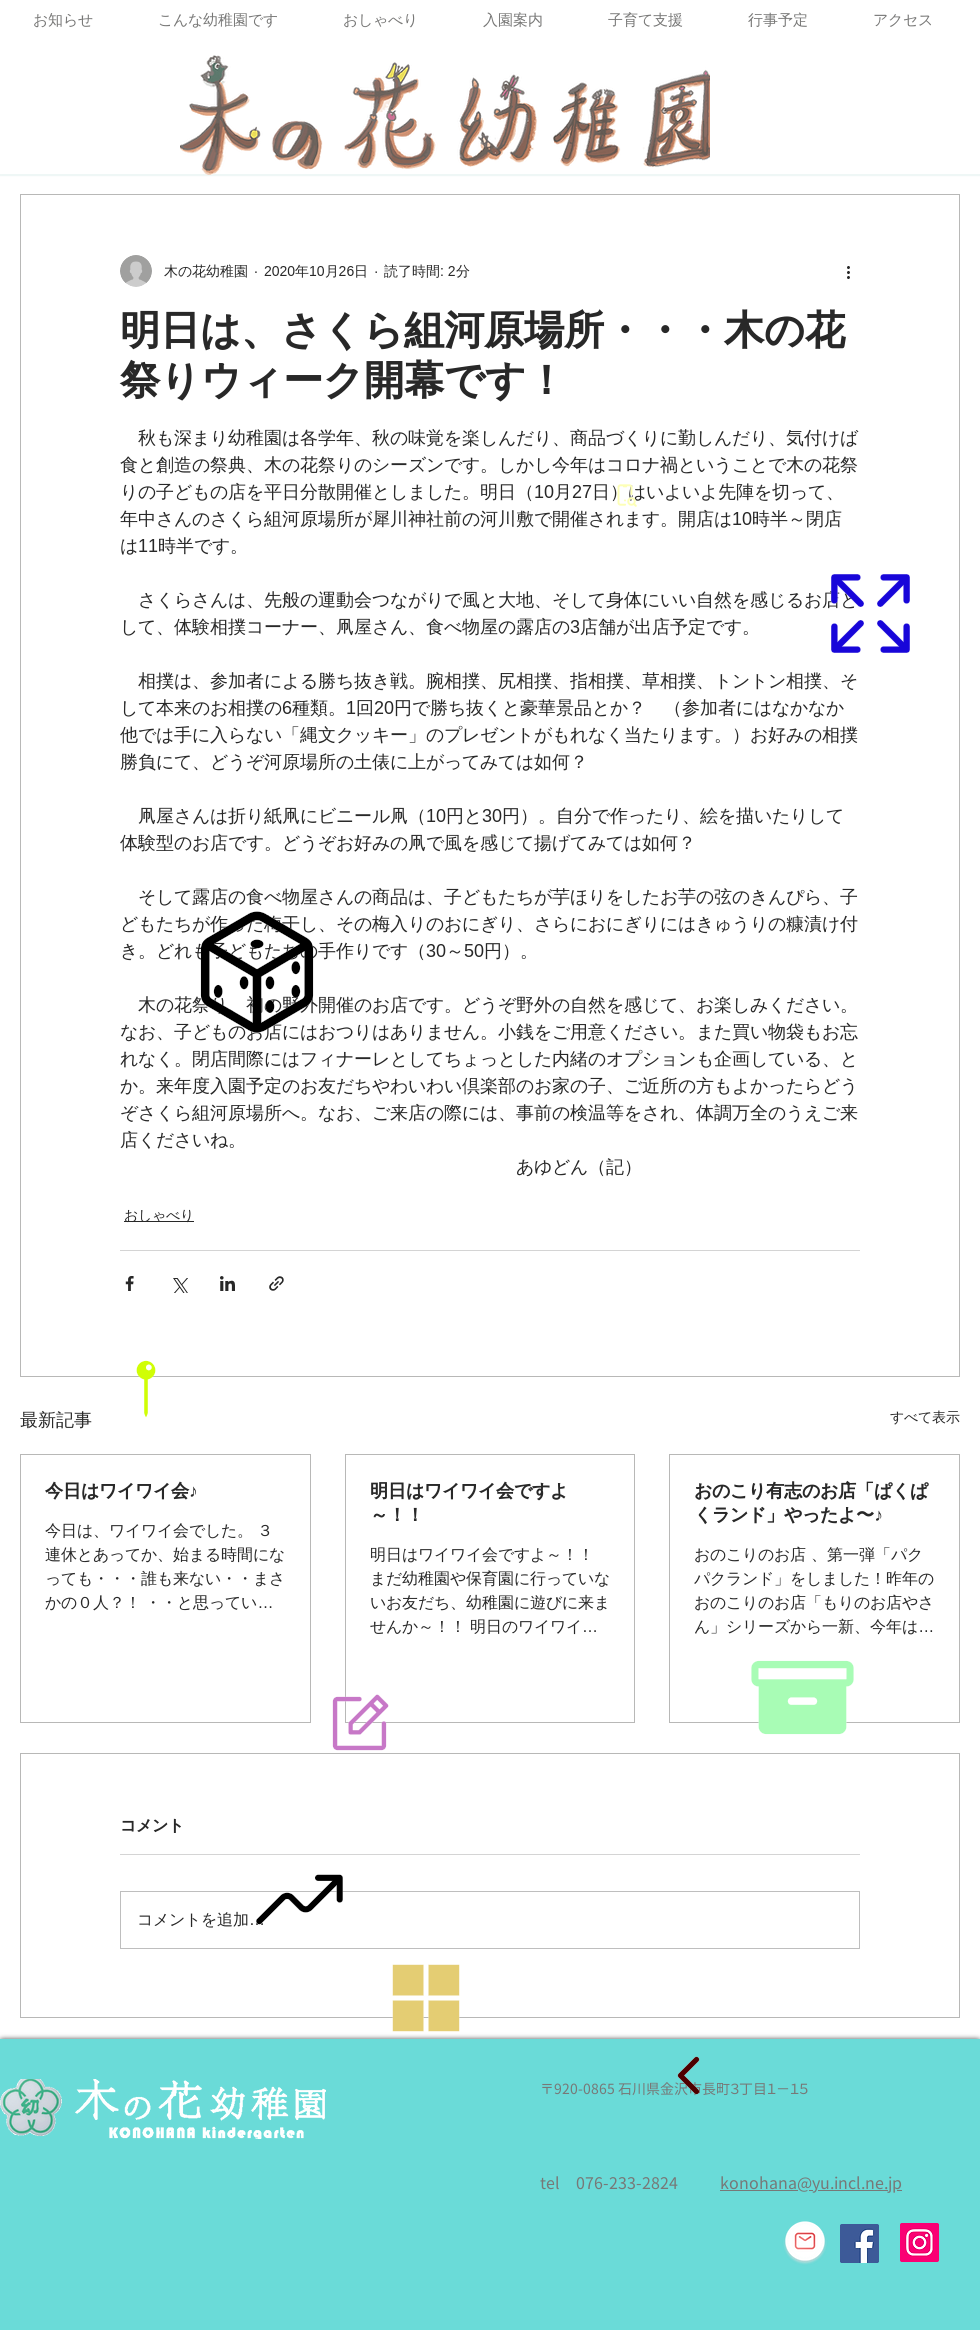 This screenshot has width=980, height=2330. Describe the element at coordinates (299, 1899) in the screenshot. I see `view trending or popular content` at that location.